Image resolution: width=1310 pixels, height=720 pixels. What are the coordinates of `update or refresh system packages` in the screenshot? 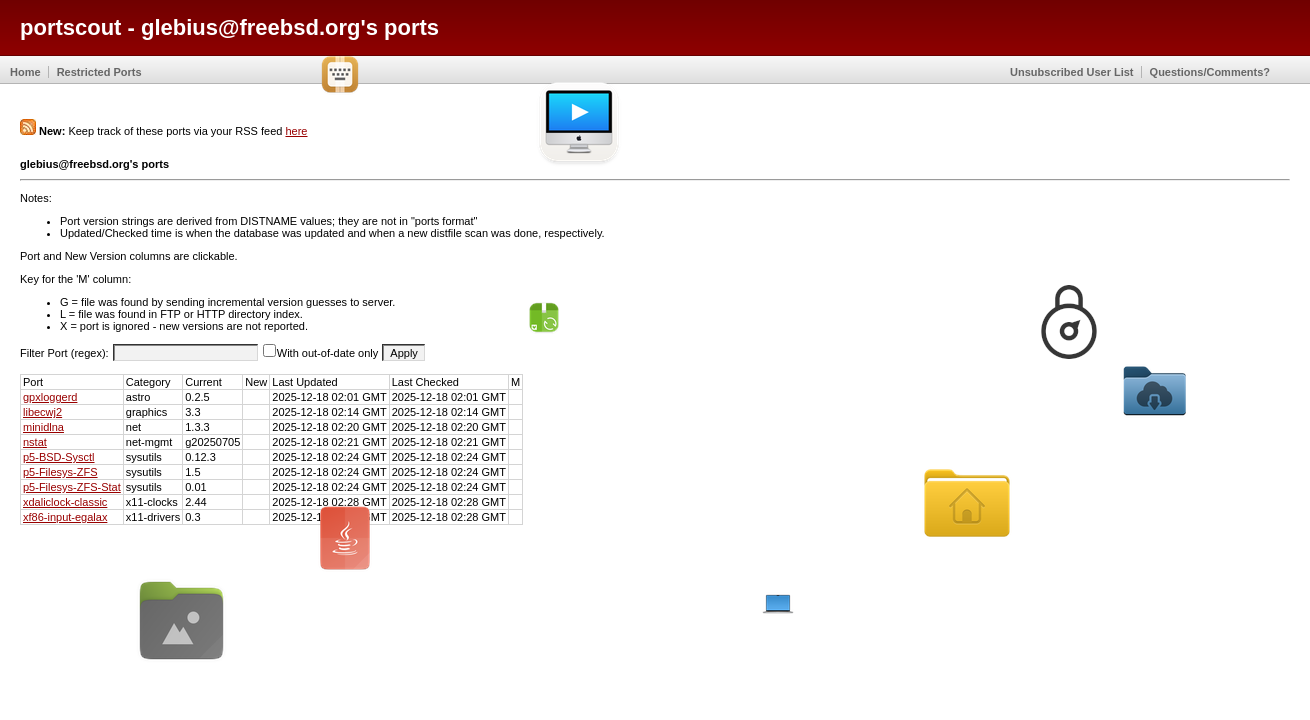 It's located at (544, 318).